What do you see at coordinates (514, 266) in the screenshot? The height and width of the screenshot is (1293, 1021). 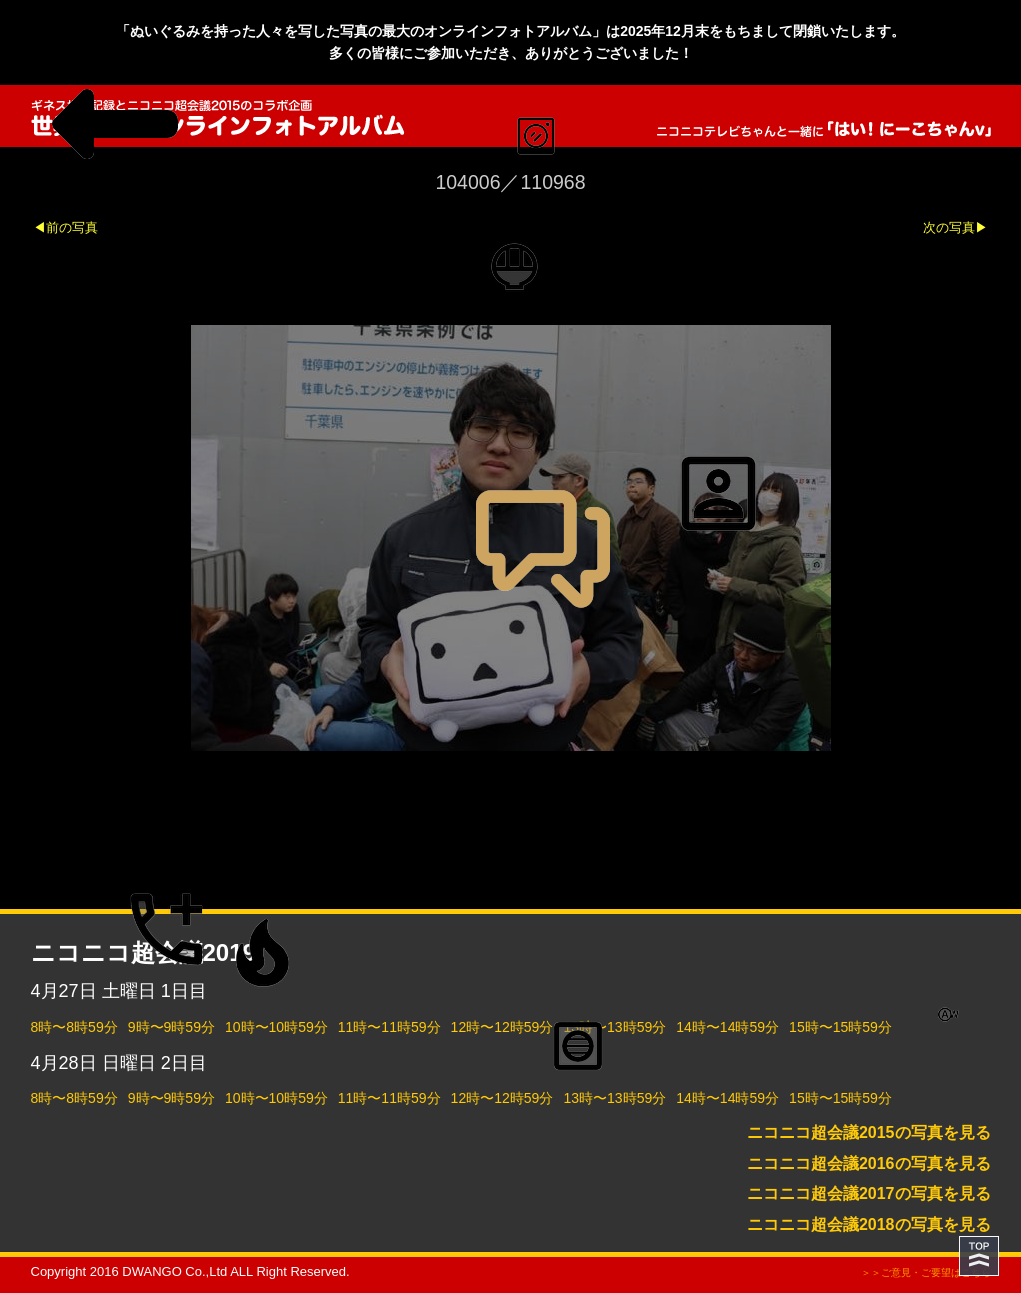 I see `browse asian or rice-based food options` at bounding box center [514, 266].